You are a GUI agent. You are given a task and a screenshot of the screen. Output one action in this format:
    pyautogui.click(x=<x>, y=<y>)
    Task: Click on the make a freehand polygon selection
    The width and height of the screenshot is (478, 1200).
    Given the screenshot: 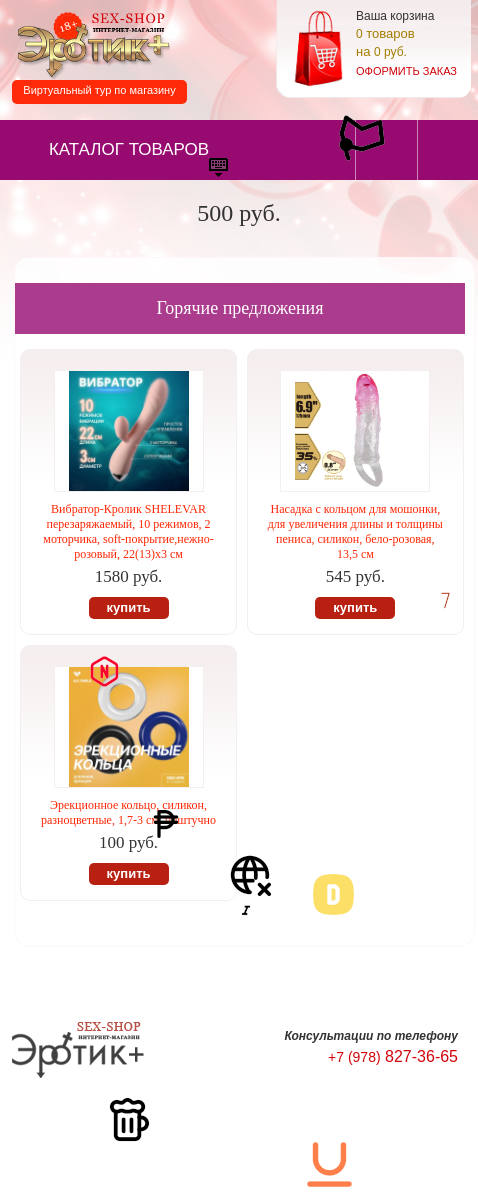 What is the action you would take?
    pyautogui.click(x=362, y=138)
    